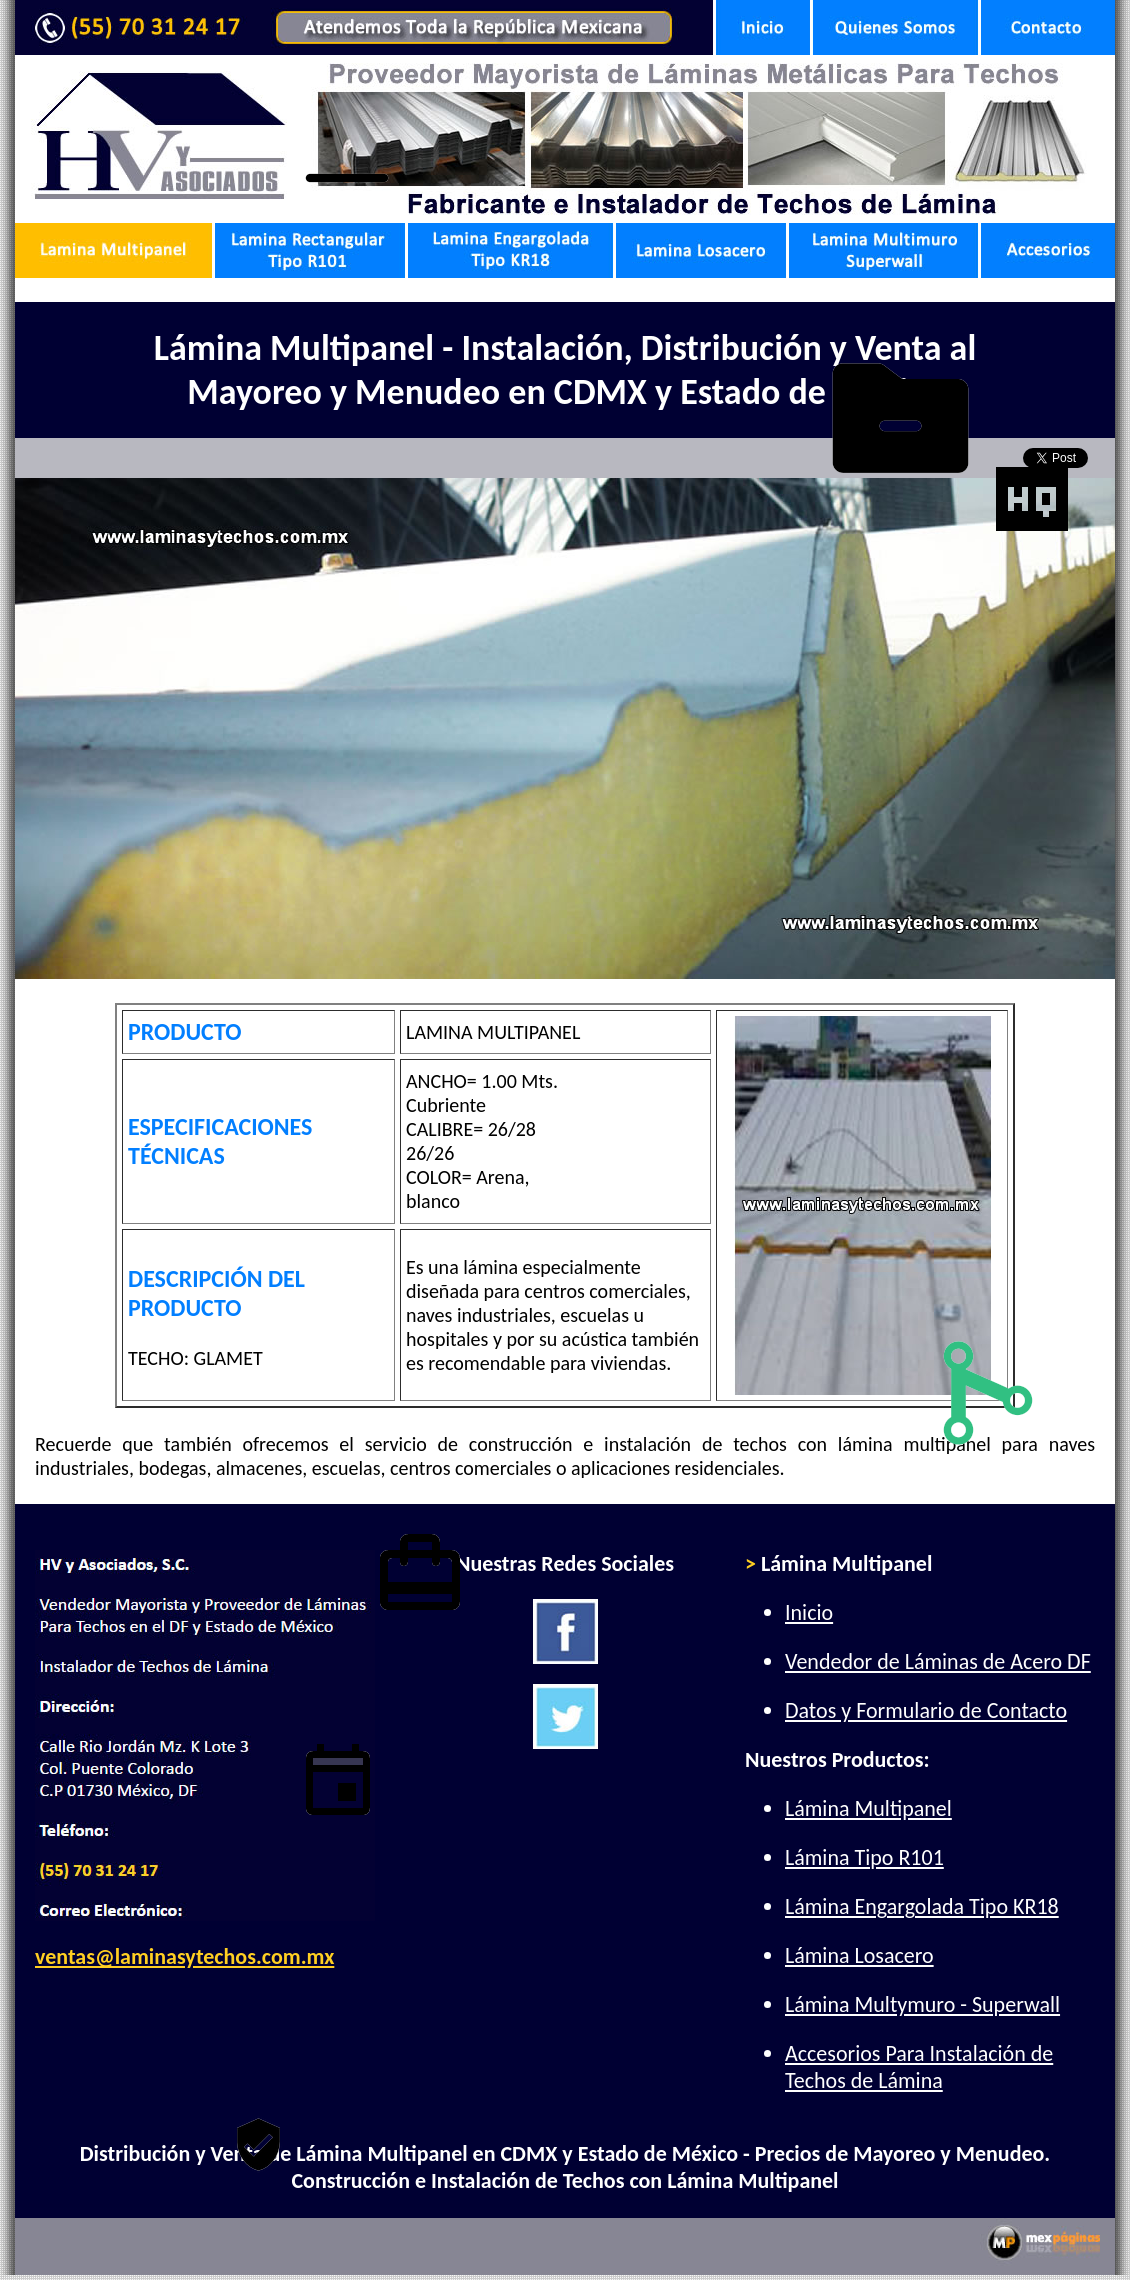 The height and width of the screenshot is (2280, 1130). Describe the element at coordinates (1032, 499) in the screenshot. I see `switch to high quality playback` at that location.